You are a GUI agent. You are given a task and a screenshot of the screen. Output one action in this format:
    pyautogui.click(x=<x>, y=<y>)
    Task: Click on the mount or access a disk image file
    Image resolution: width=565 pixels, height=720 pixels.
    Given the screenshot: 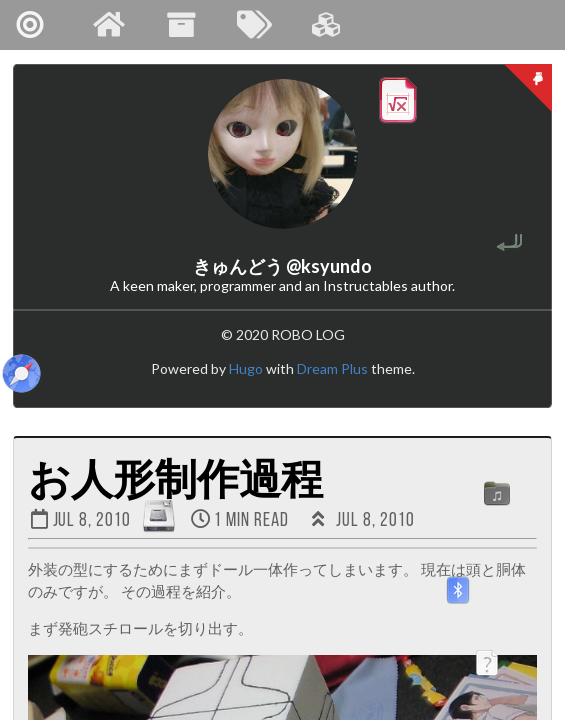 What is the action you would take?
    pyautogui.click(x=158, y=515)
    